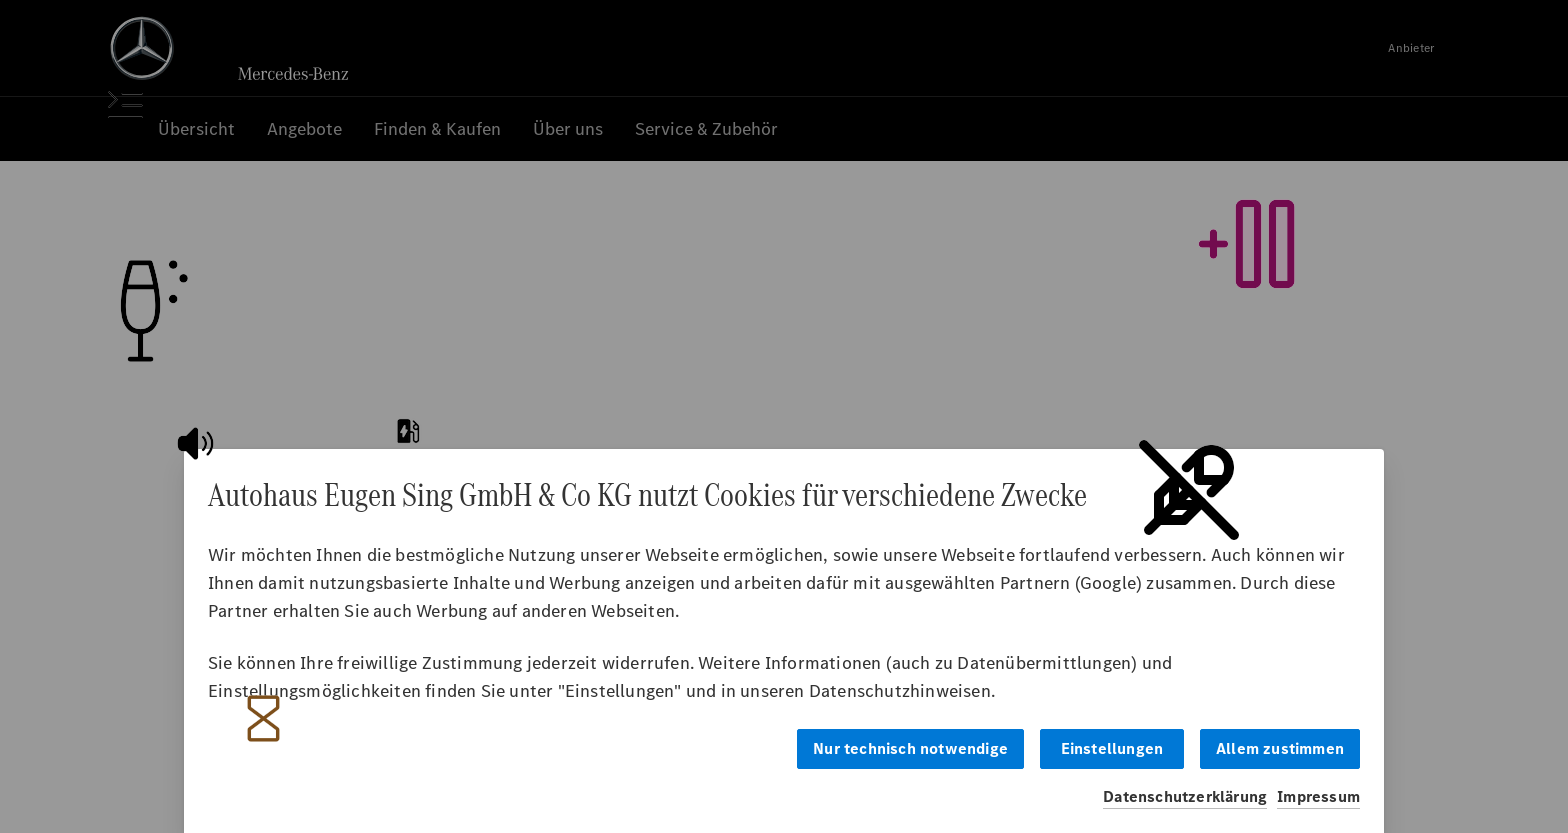  I want to click on celebrate an achievement or milestone, so click(144, 311).